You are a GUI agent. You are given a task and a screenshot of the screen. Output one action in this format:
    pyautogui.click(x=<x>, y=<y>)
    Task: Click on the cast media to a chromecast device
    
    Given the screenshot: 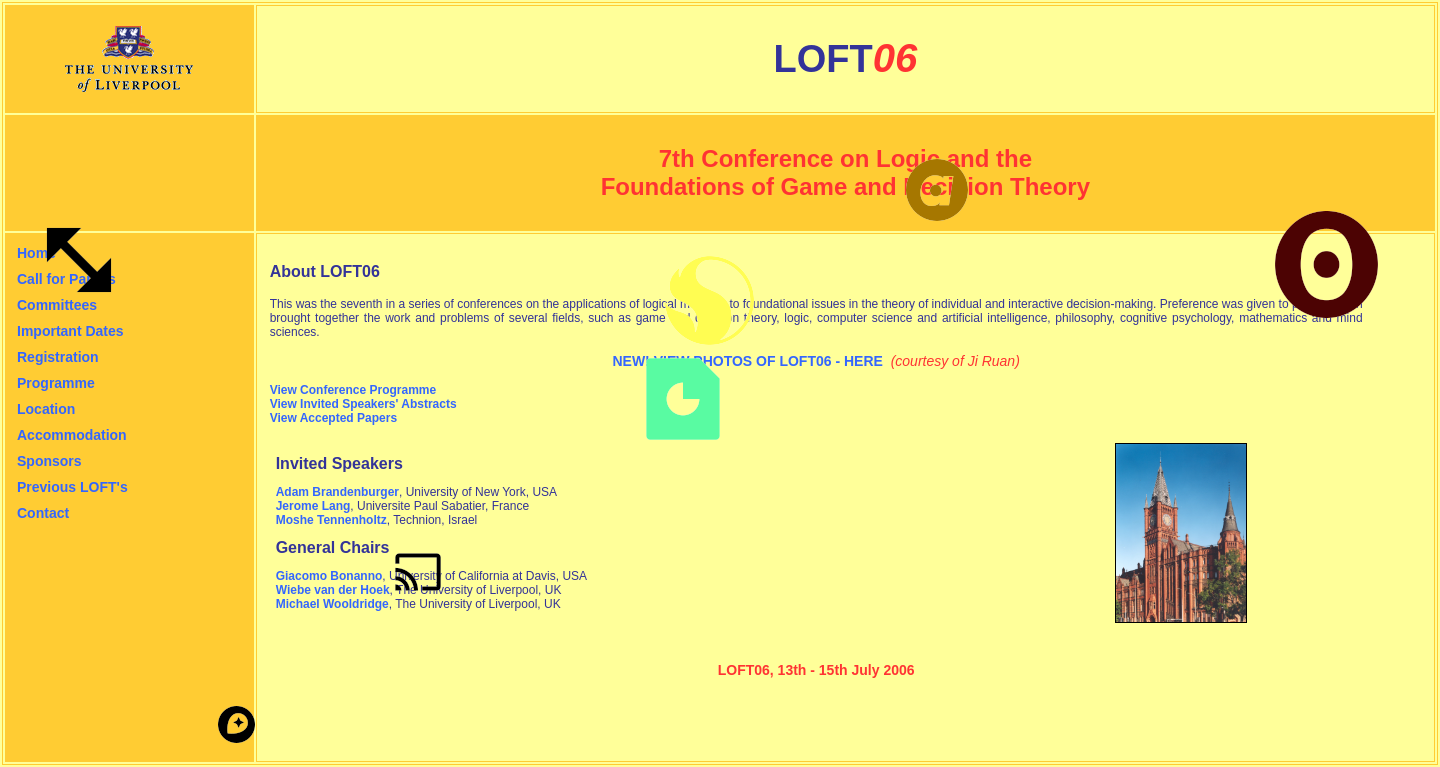 What is the action you would take?
    pyautogui.click(x=418, y=572)
    